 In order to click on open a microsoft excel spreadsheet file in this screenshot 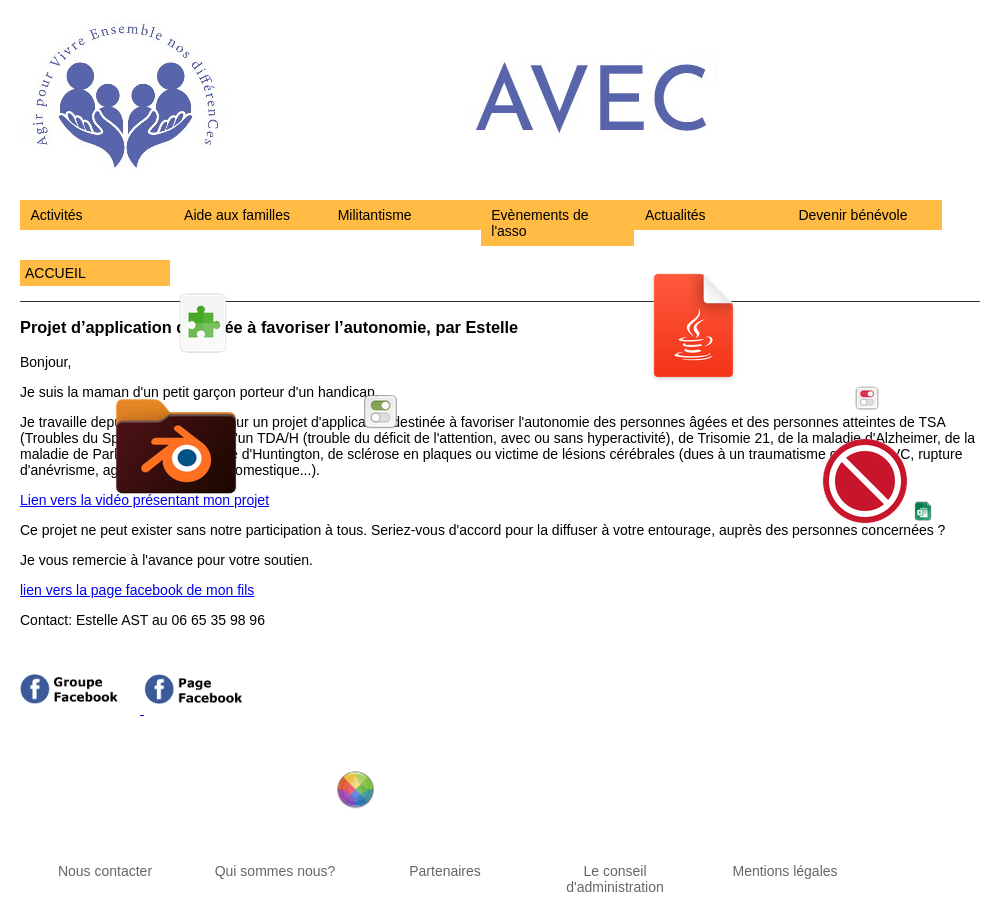, I will do `click(923, 511)`.